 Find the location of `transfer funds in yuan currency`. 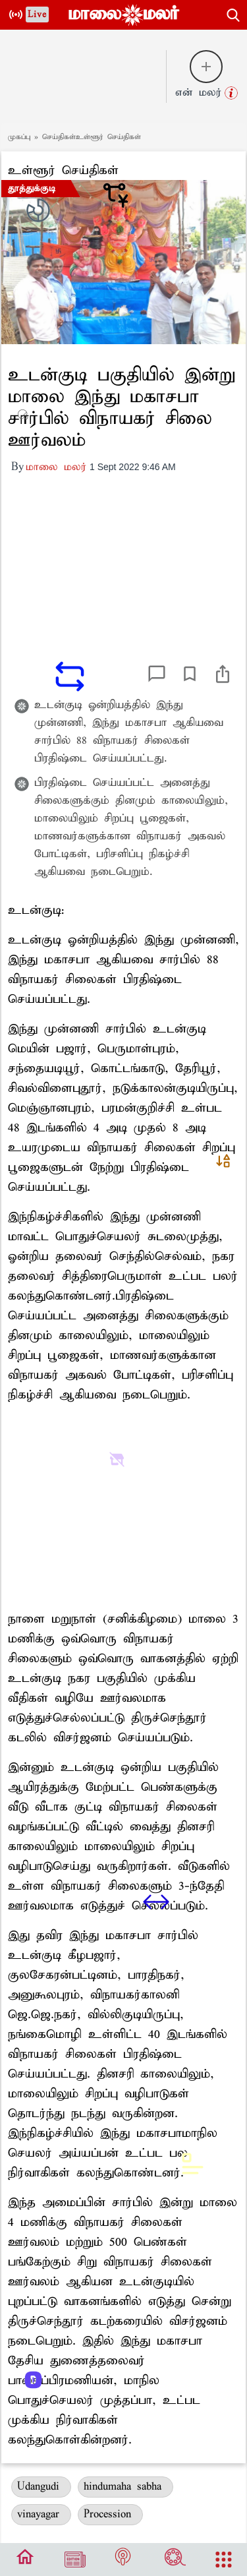

transfer funds in yuan currency is located at coordinates (115, 195).